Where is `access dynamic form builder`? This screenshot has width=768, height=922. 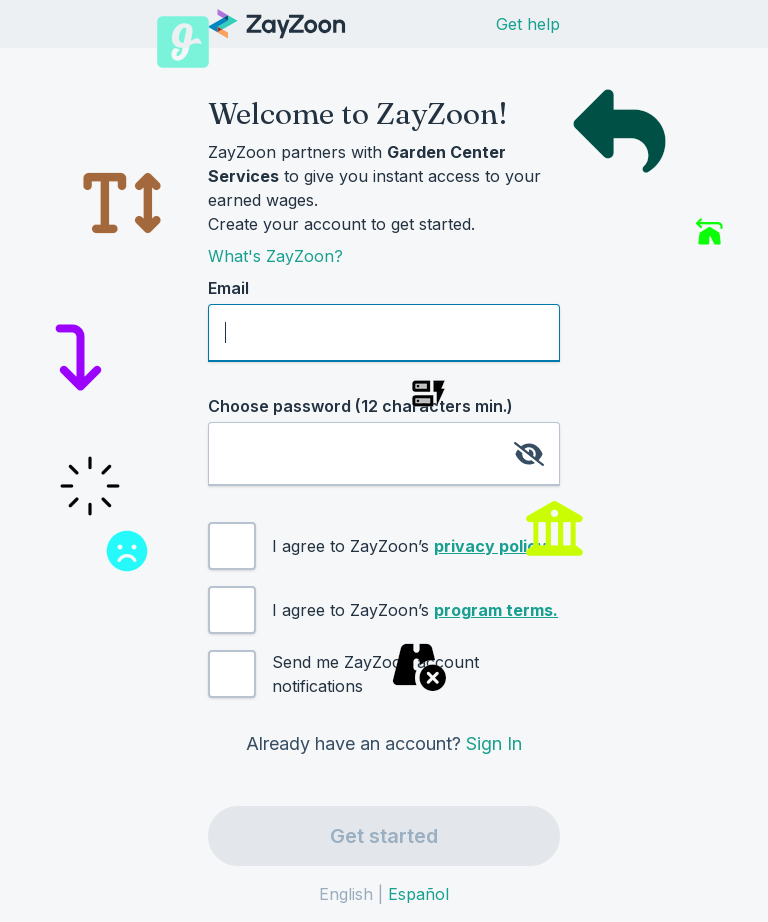 access dynamic form builder is located at coordinates (428, 393).